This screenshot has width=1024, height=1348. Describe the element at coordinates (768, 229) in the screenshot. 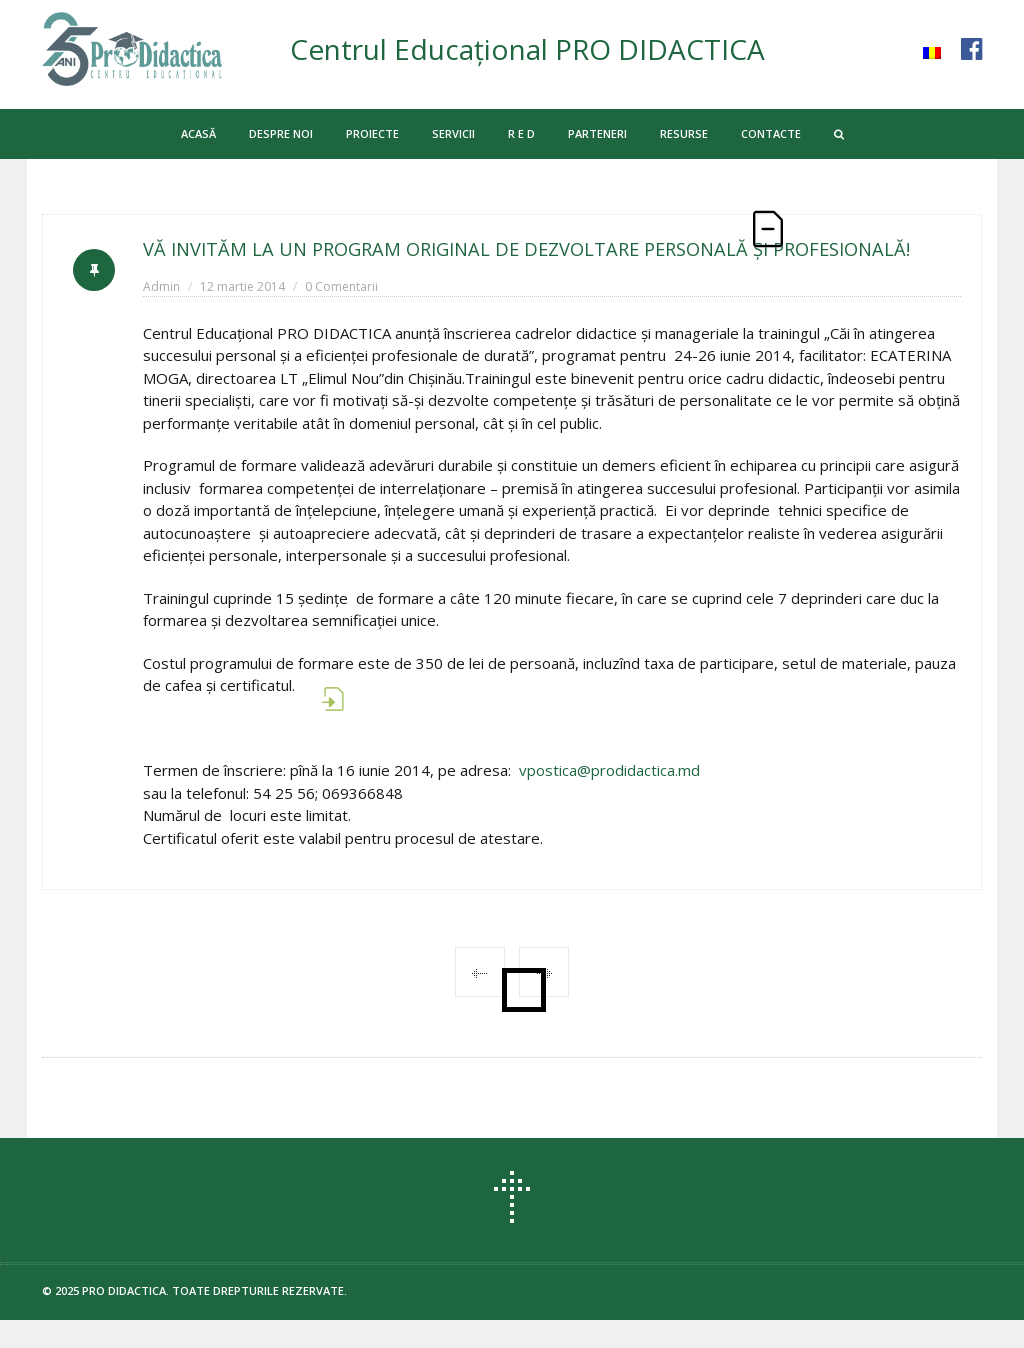

I see `indicates a file has been removed or deleted` at that location.